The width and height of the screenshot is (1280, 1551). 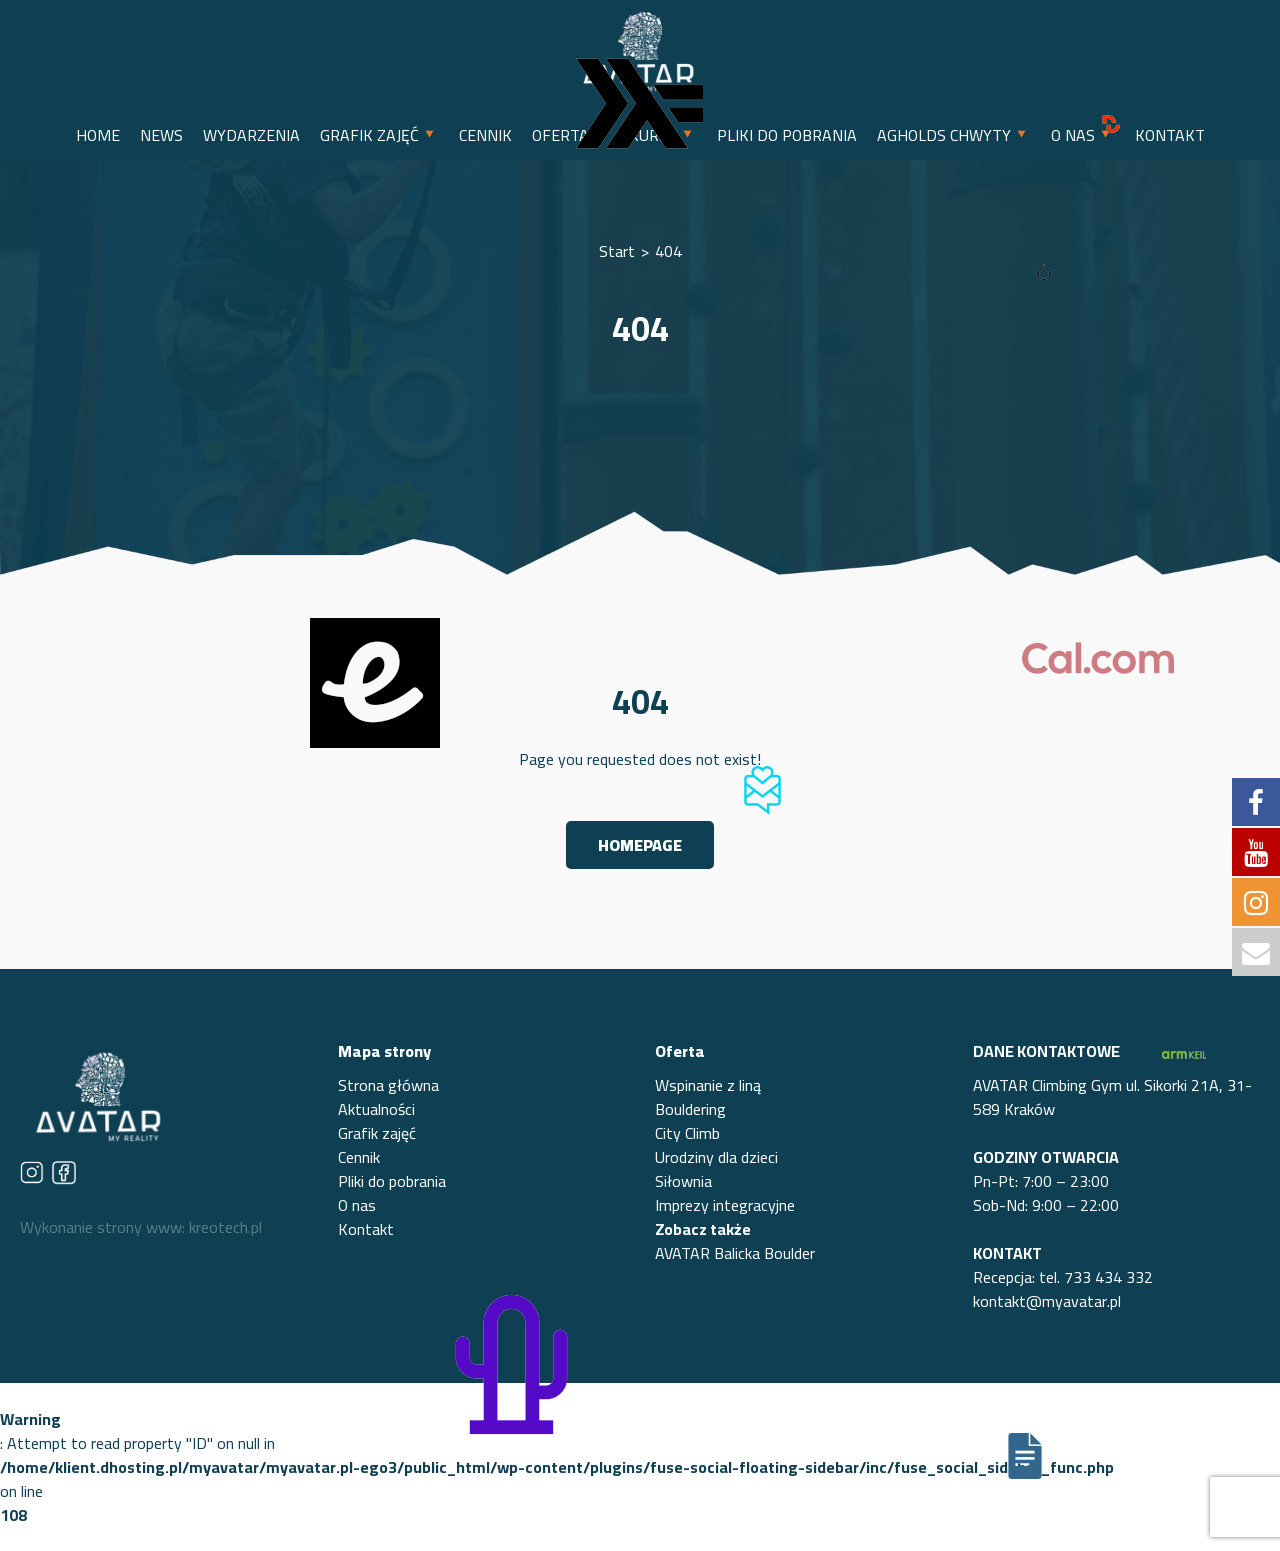 What do you see at coordinates (1111, 124) in the screenshot?
I see `open Decap CMS dashboard` at bounding box center [1111, 124].